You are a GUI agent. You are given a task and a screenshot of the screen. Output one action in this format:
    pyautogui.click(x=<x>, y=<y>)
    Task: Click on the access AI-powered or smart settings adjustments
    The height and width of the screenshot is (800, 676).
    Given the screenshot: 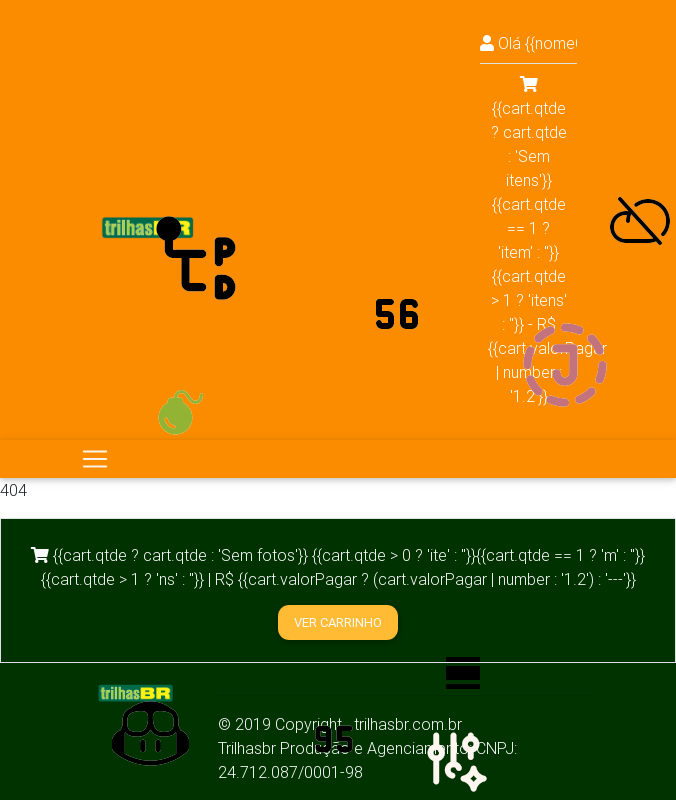 What is the action you would take?
    pyautogui.click(x=453, y=758)
    